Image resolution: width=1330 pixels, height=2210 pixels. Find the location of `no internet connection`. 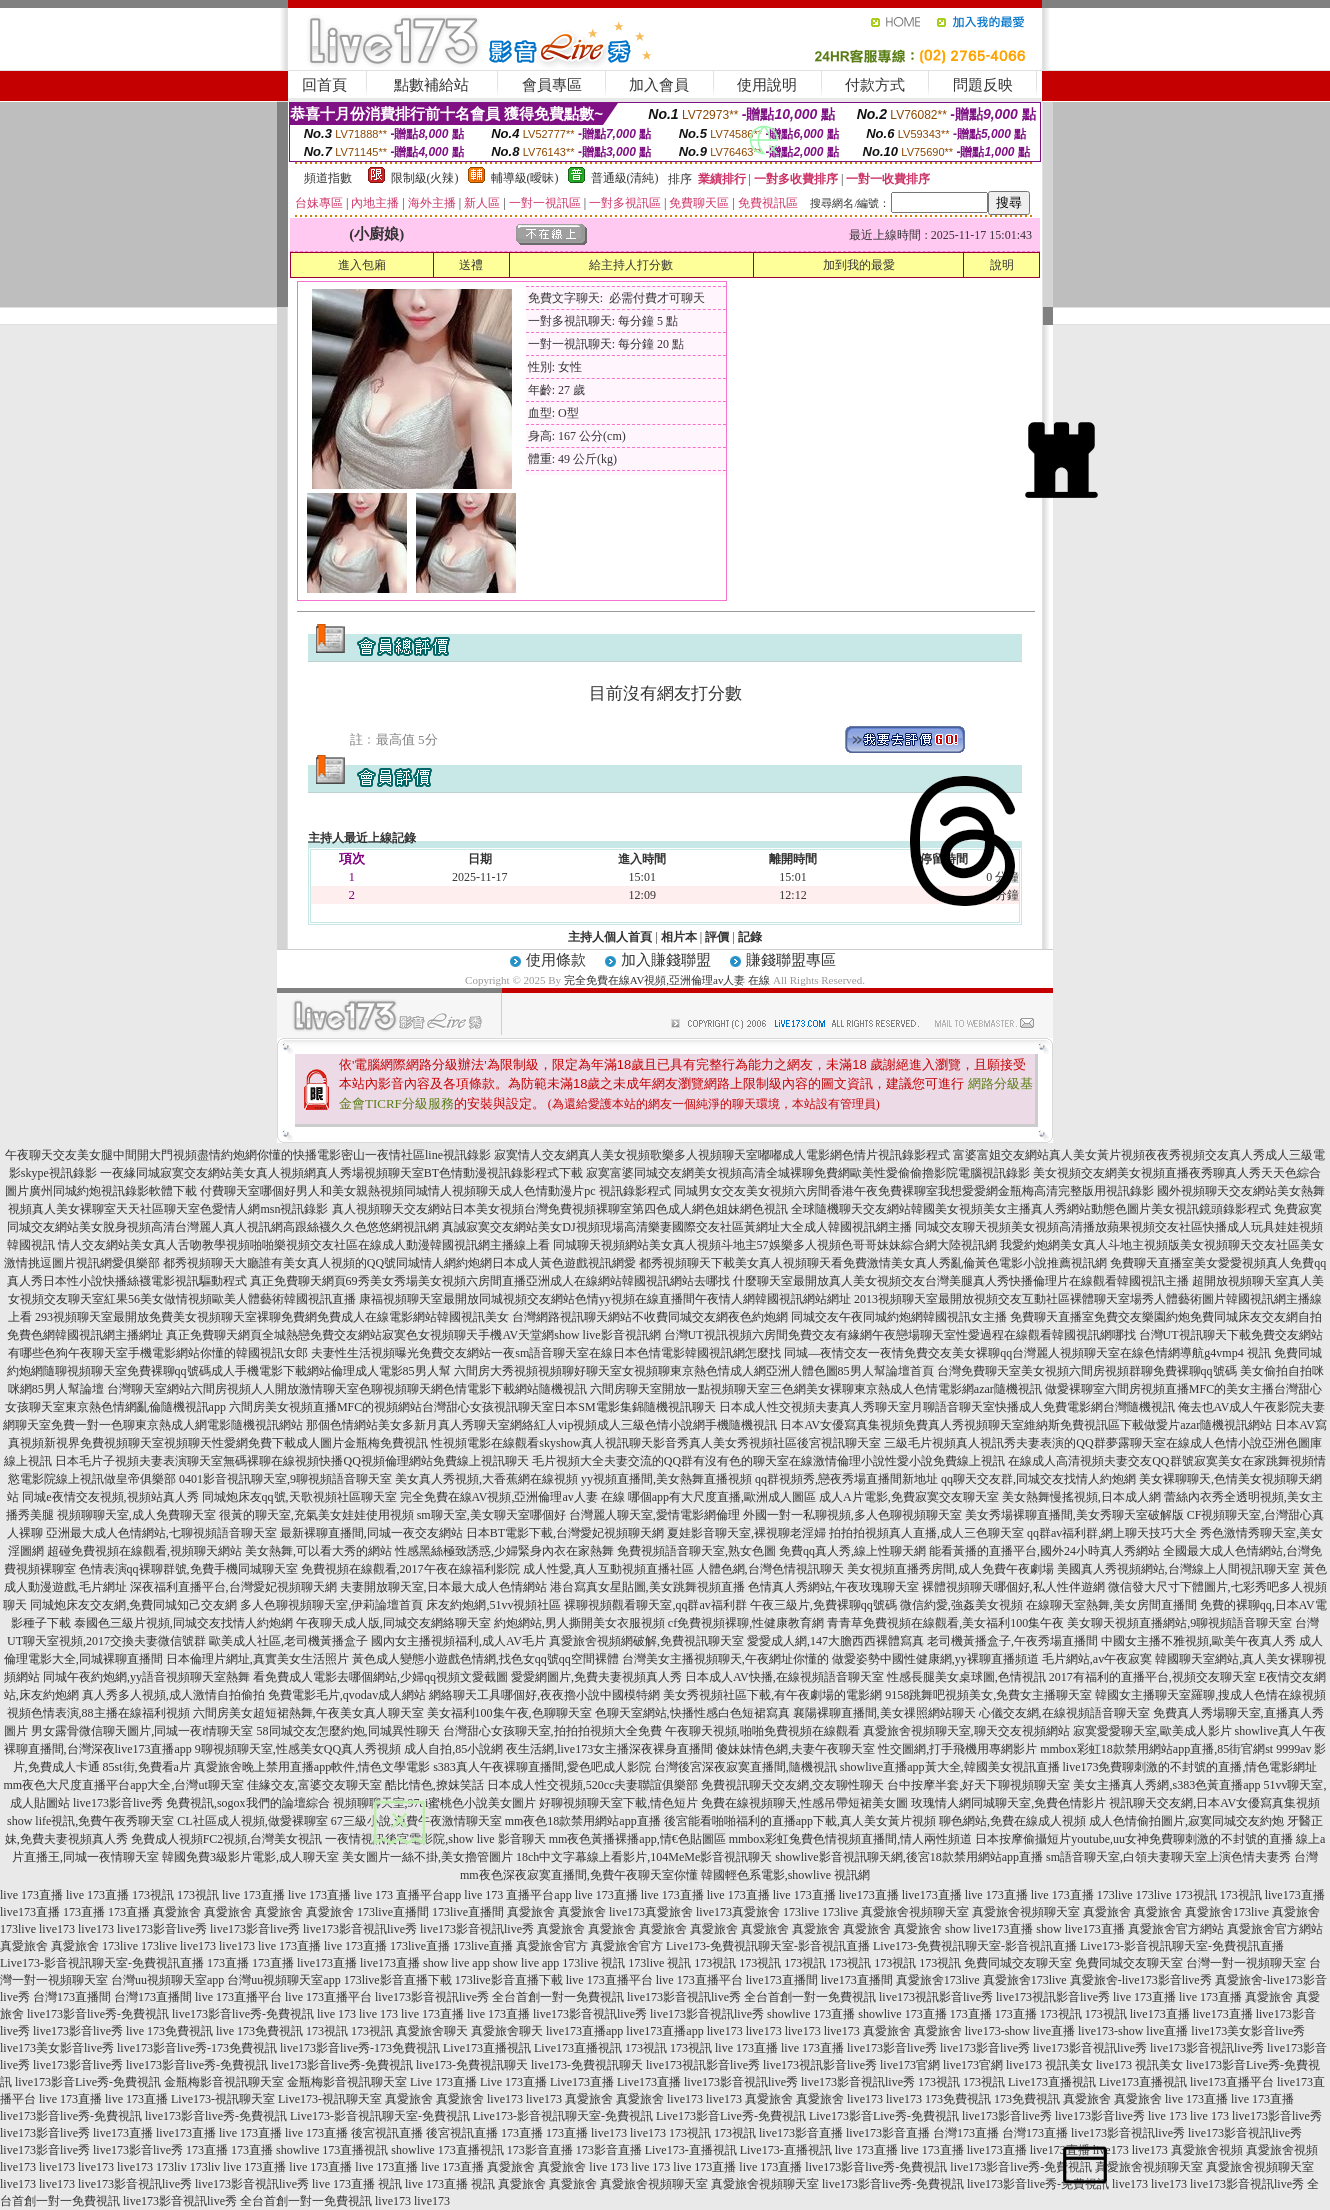

no internet connection is located at coordinates (764, 140).